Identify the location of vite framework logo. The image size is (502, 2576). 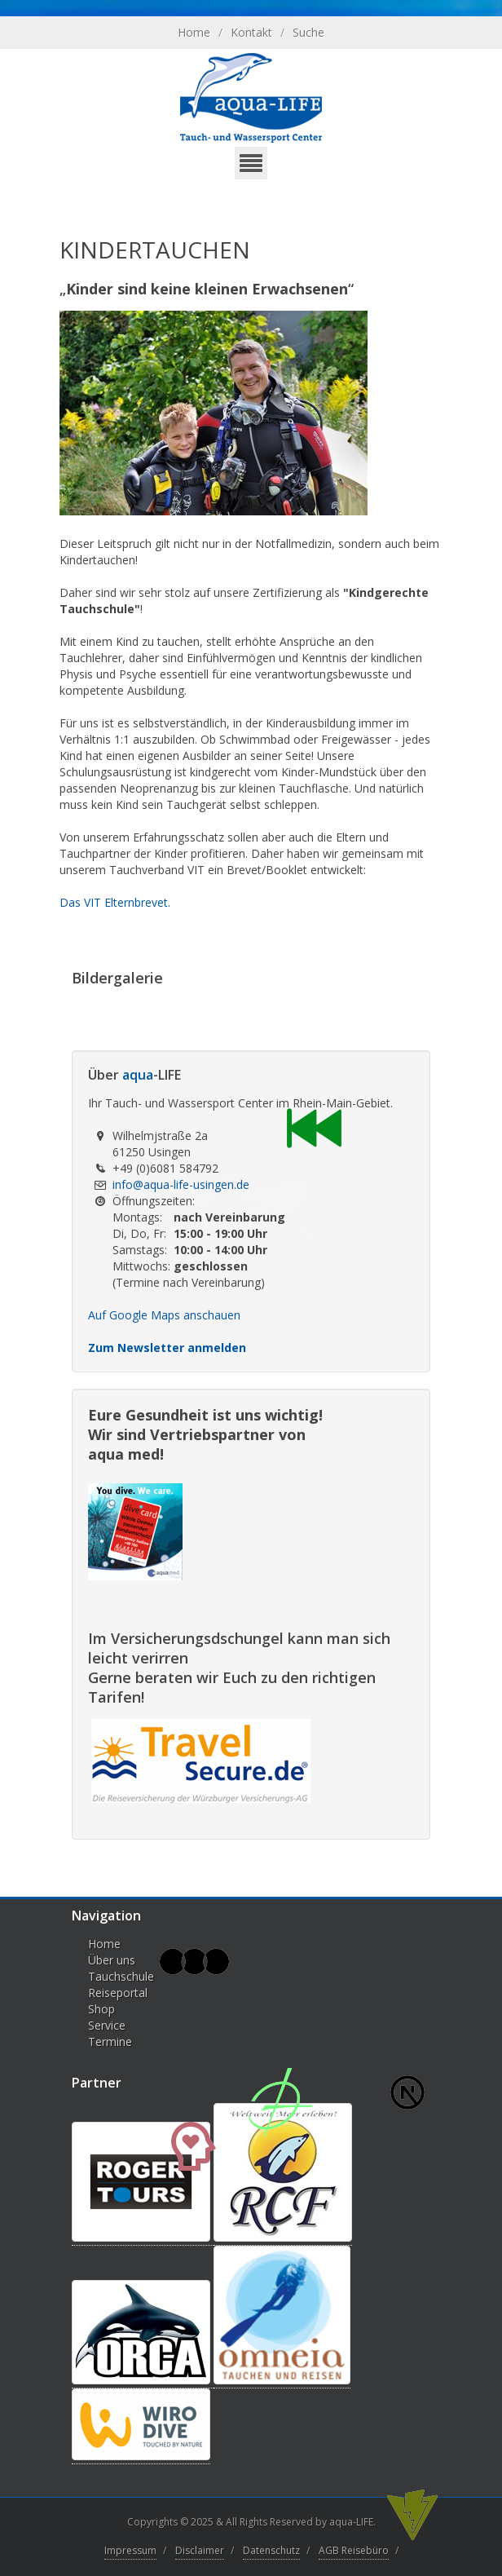
(412, 2515).